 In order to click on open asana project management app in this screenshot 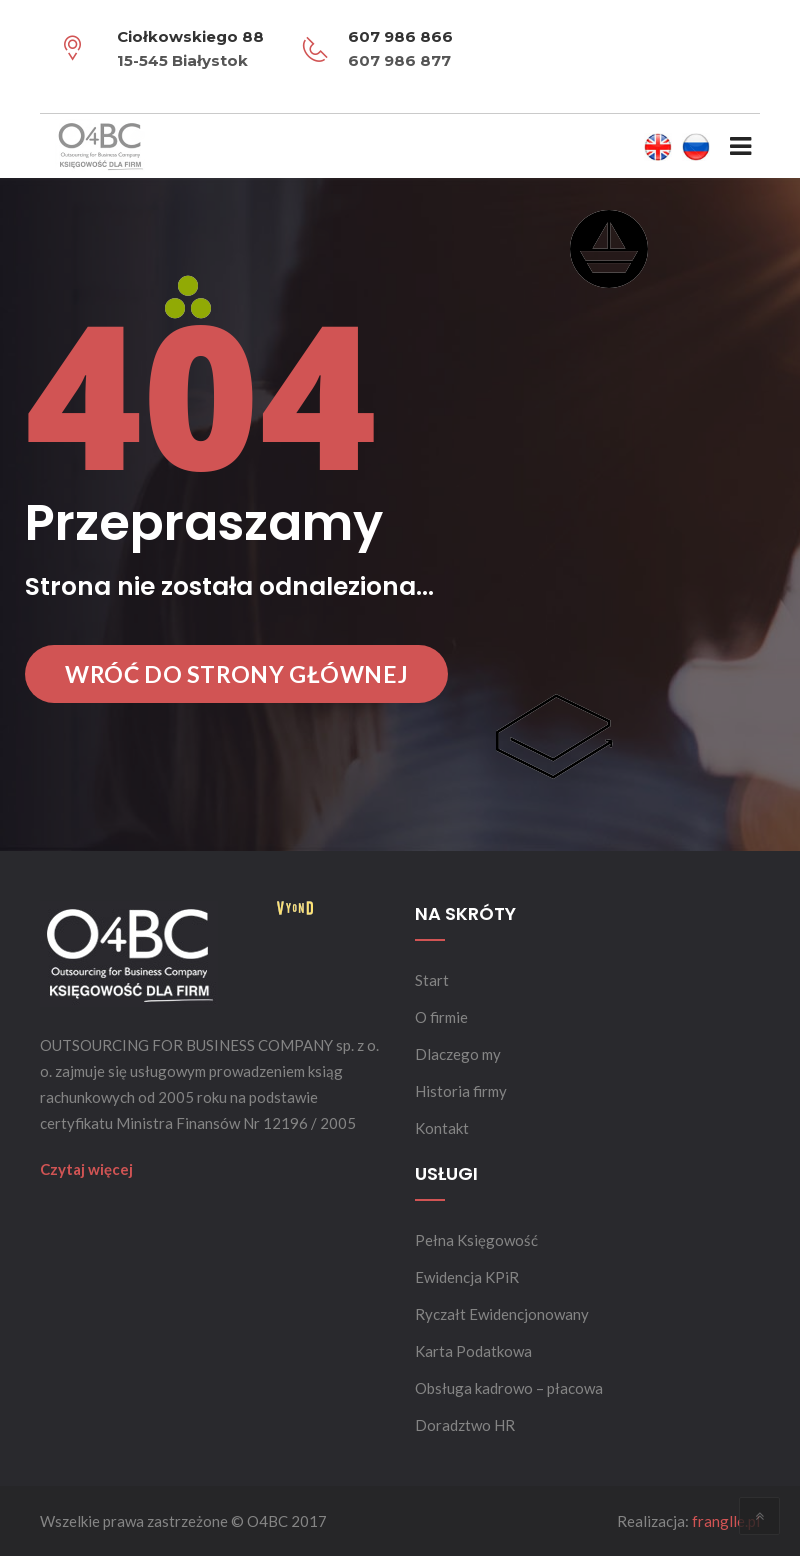, I will do `click(188, 297)`.